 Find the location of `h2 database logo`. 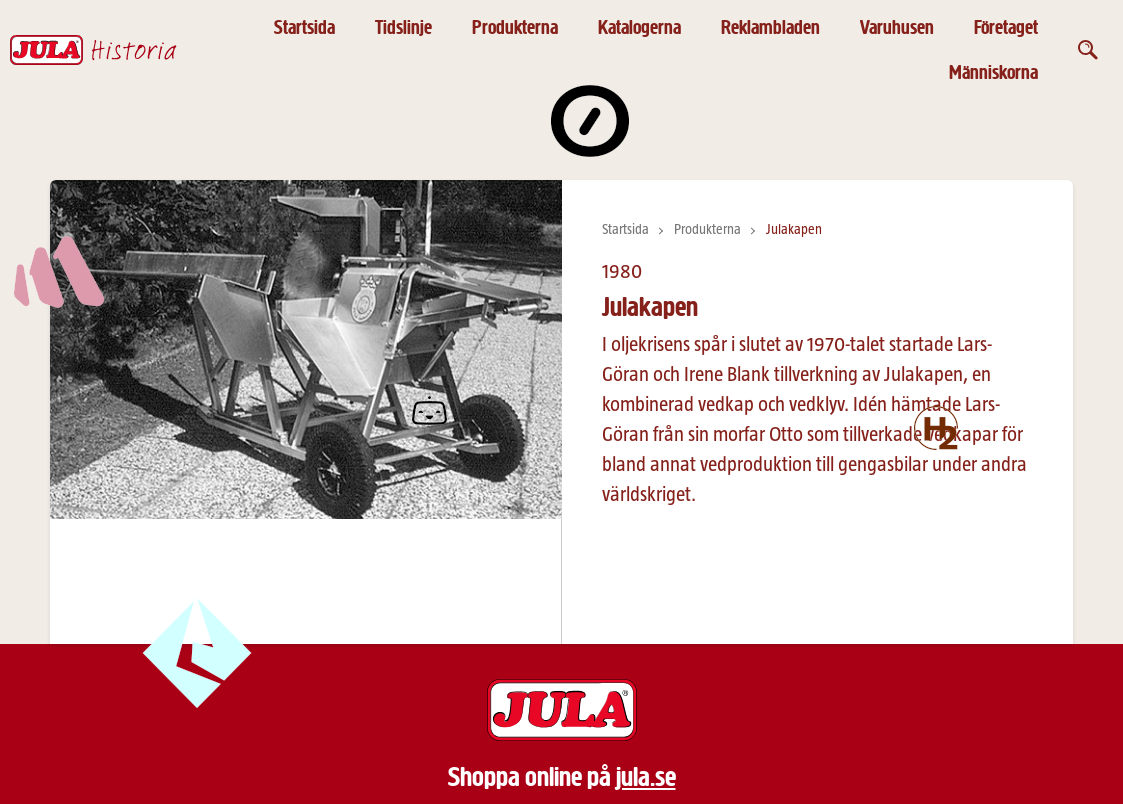

h2 database logo is located at coordinates (936, 428).